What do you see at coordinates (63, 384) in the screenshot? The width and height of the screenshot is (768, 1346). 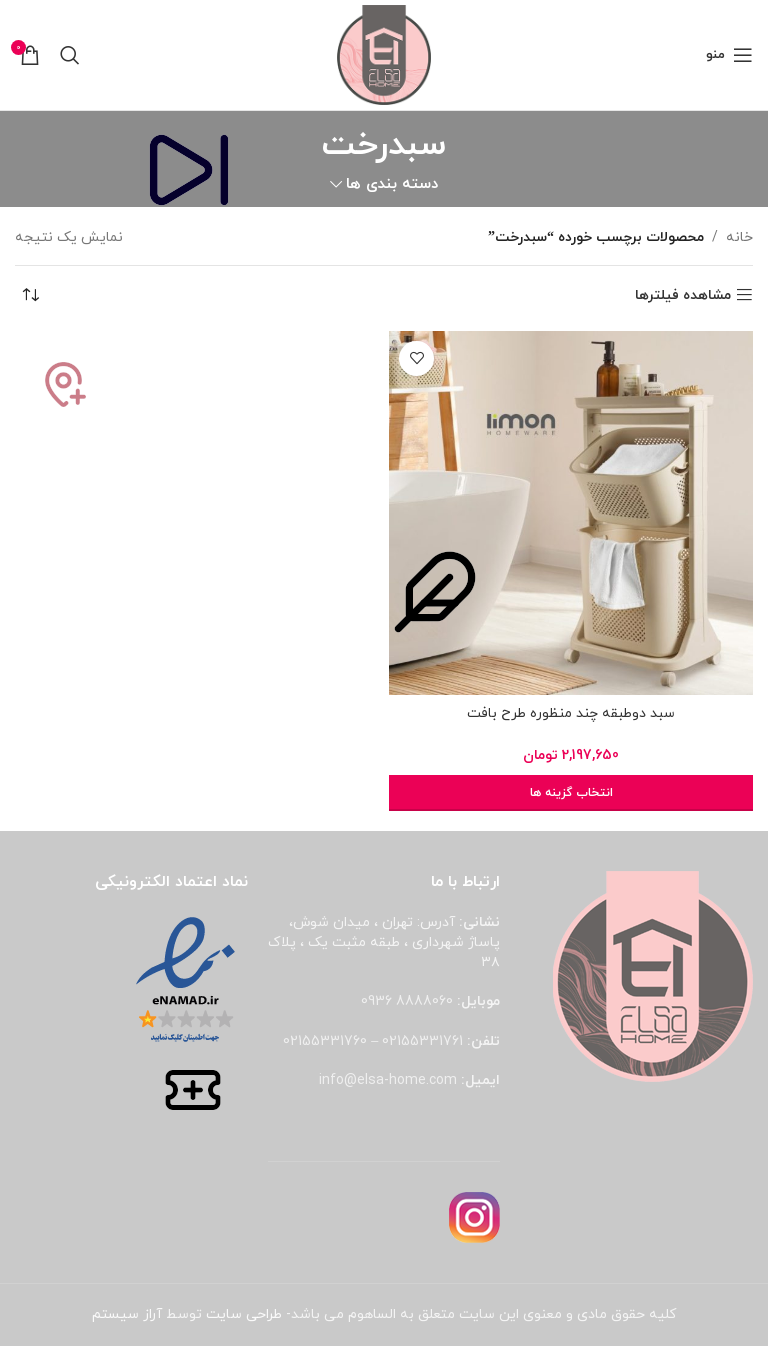 I see `add a new location pin` at bounding box center [63, 384].